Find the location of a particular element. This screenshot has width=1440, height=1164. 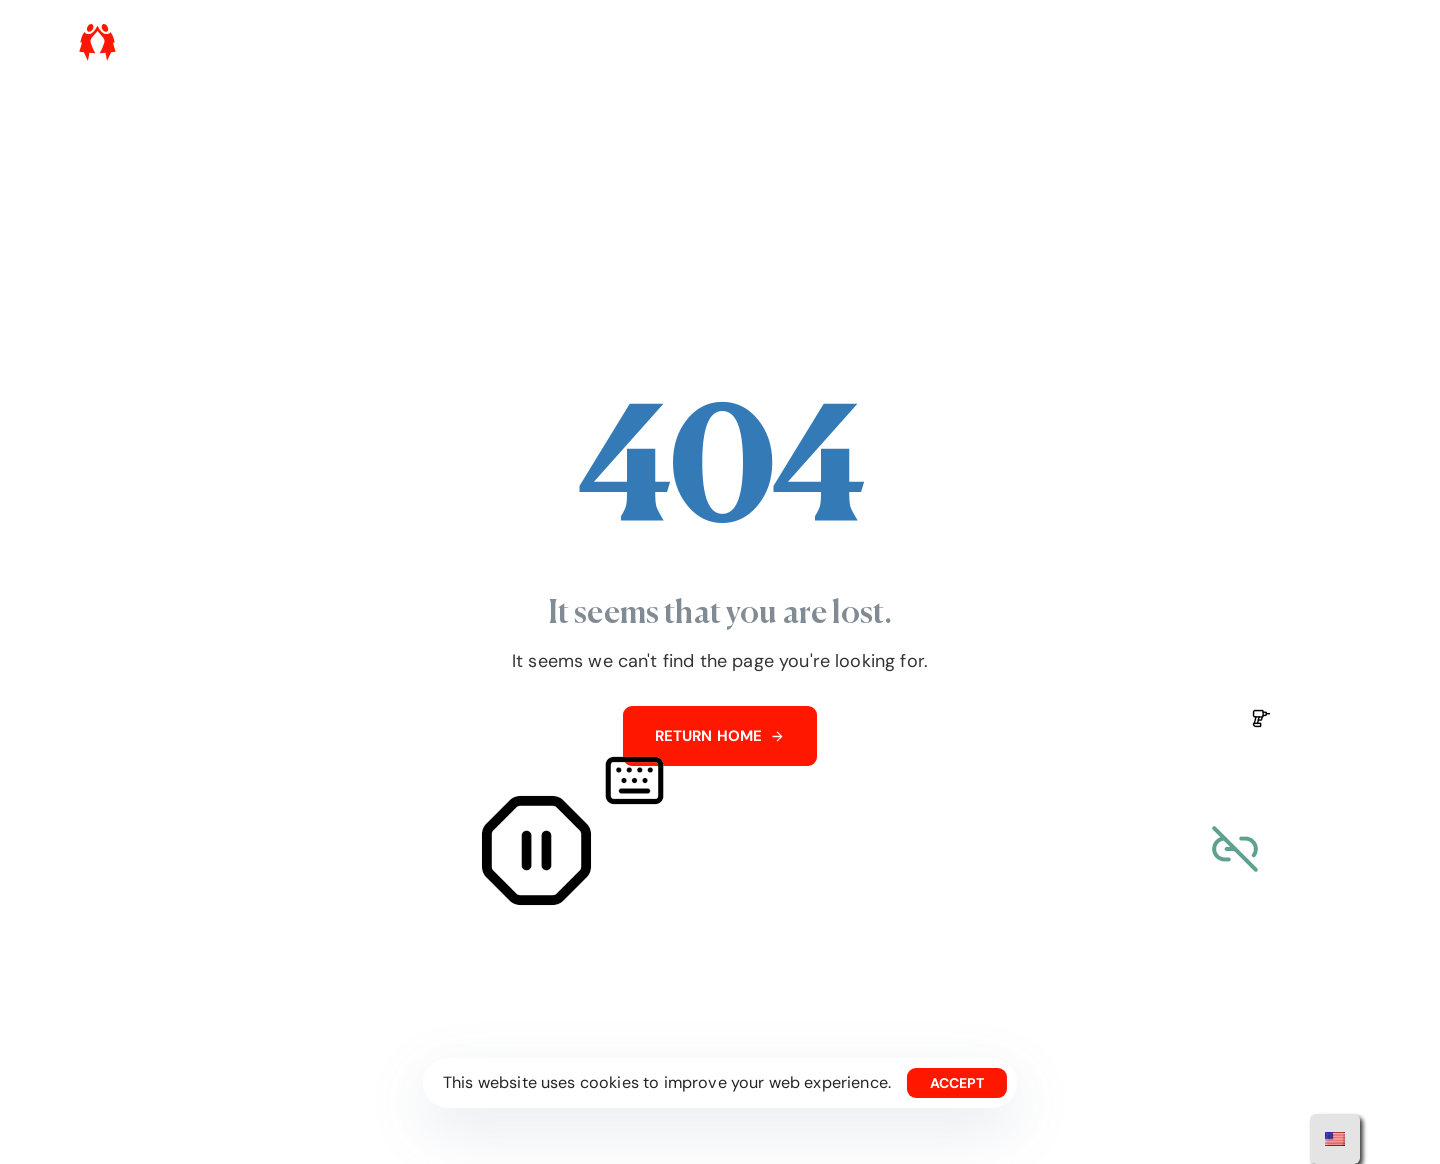

access power tools or hardware category is located at coordinates (1261, 718).